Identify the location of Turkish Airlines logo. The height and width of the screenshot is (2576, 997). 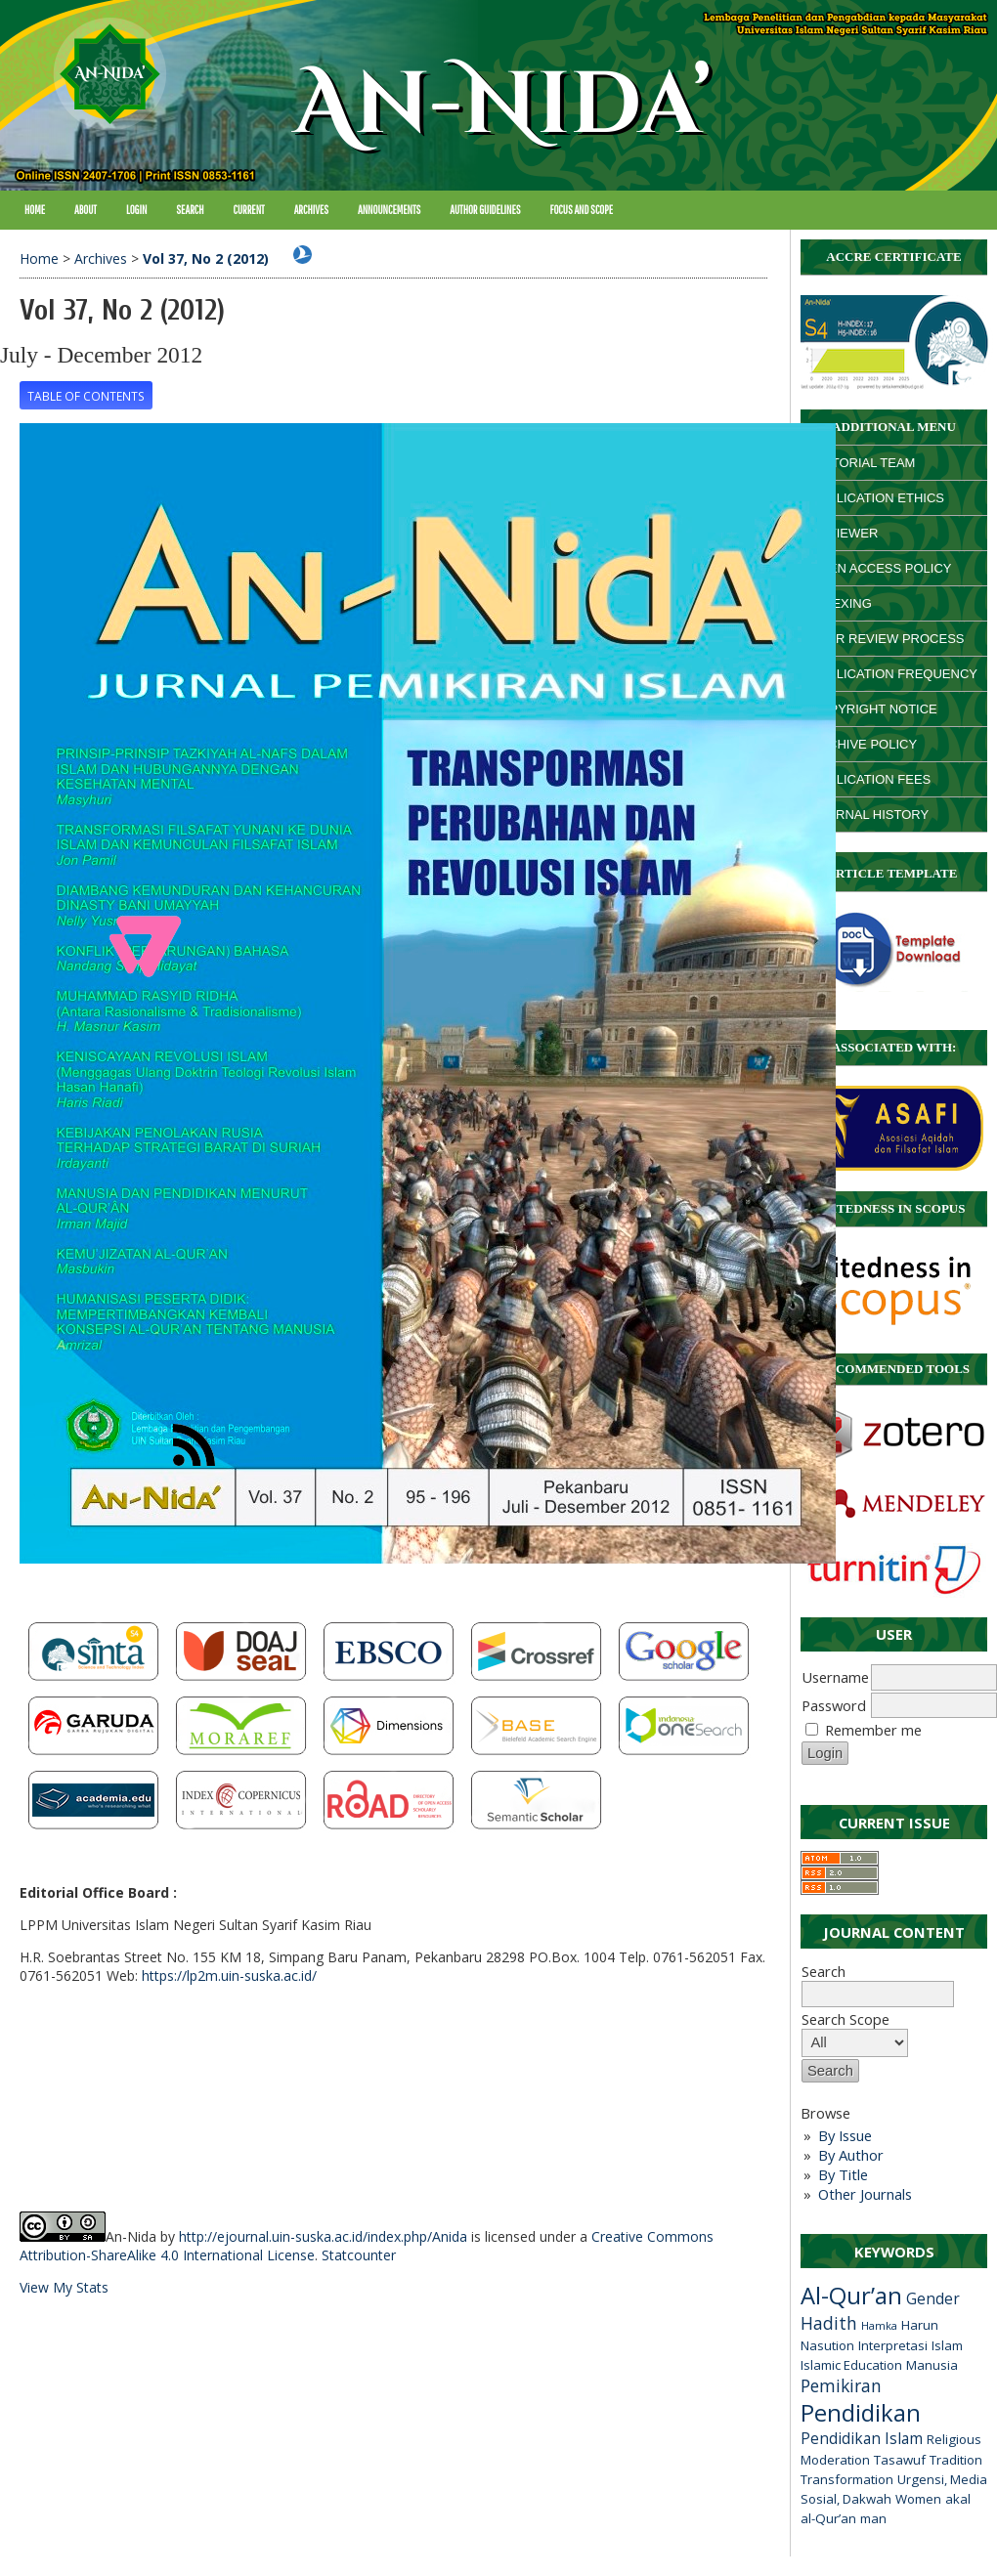
(302, 254).